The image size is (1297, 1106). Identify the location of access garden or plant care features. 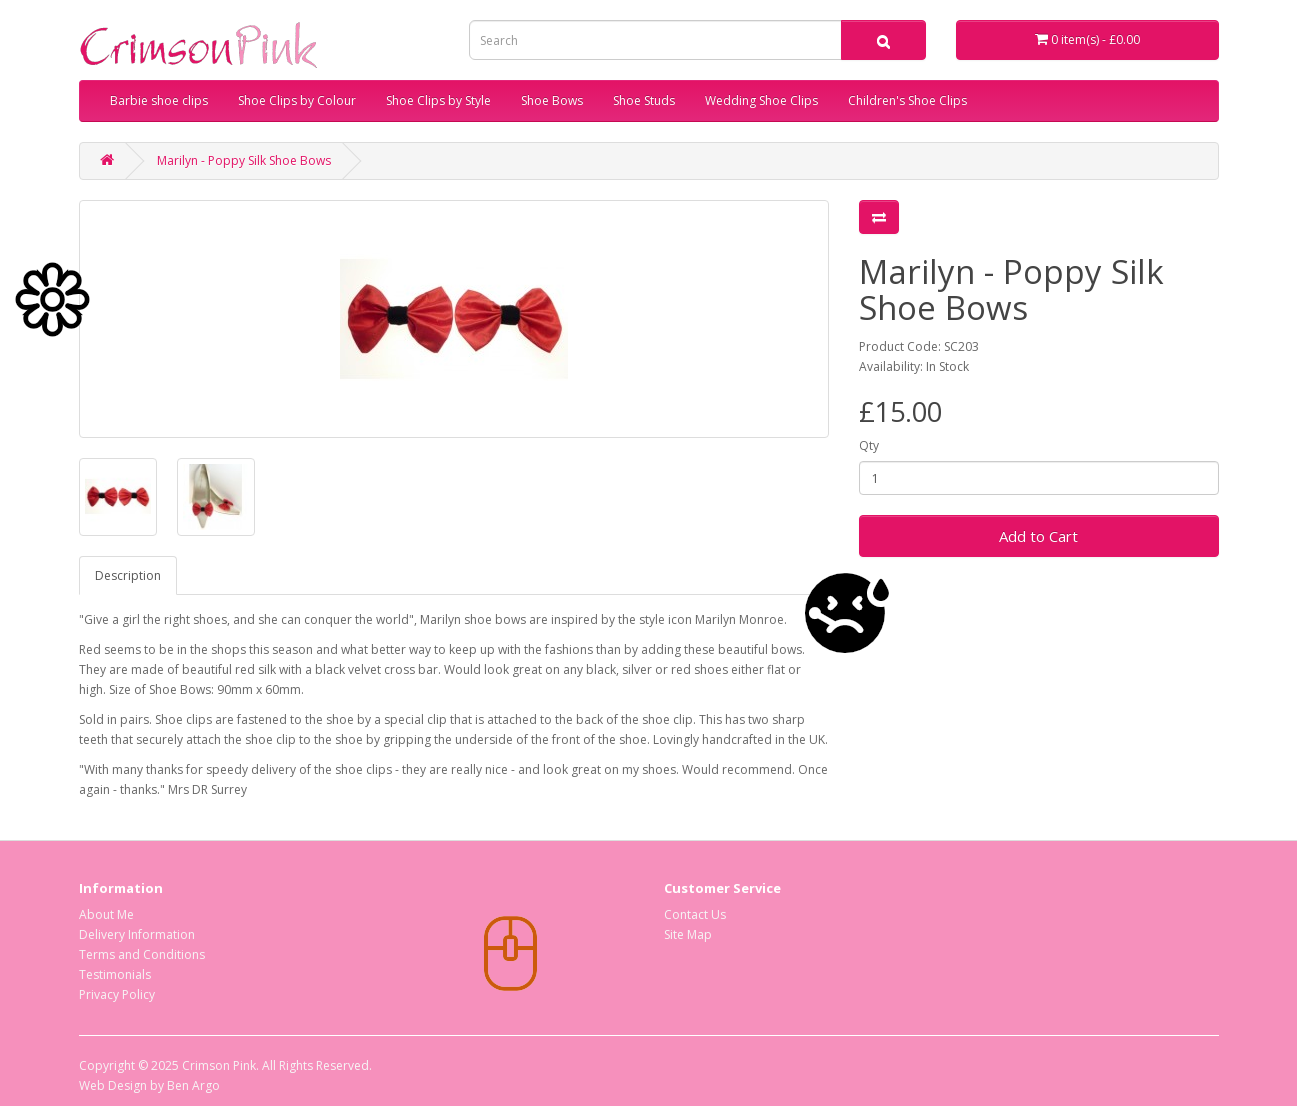
(52, 299).